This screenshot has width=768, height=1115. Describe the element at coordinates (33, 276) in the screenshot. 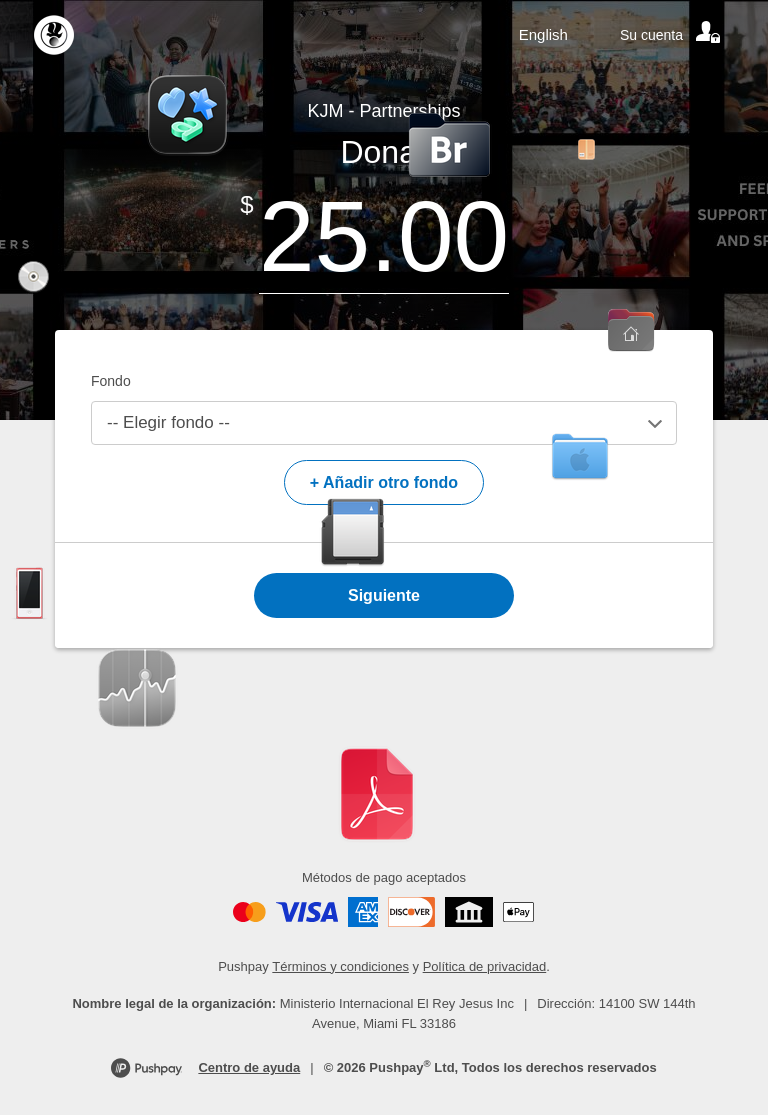

I see `indicates a CD or optical disc drive` at that location.